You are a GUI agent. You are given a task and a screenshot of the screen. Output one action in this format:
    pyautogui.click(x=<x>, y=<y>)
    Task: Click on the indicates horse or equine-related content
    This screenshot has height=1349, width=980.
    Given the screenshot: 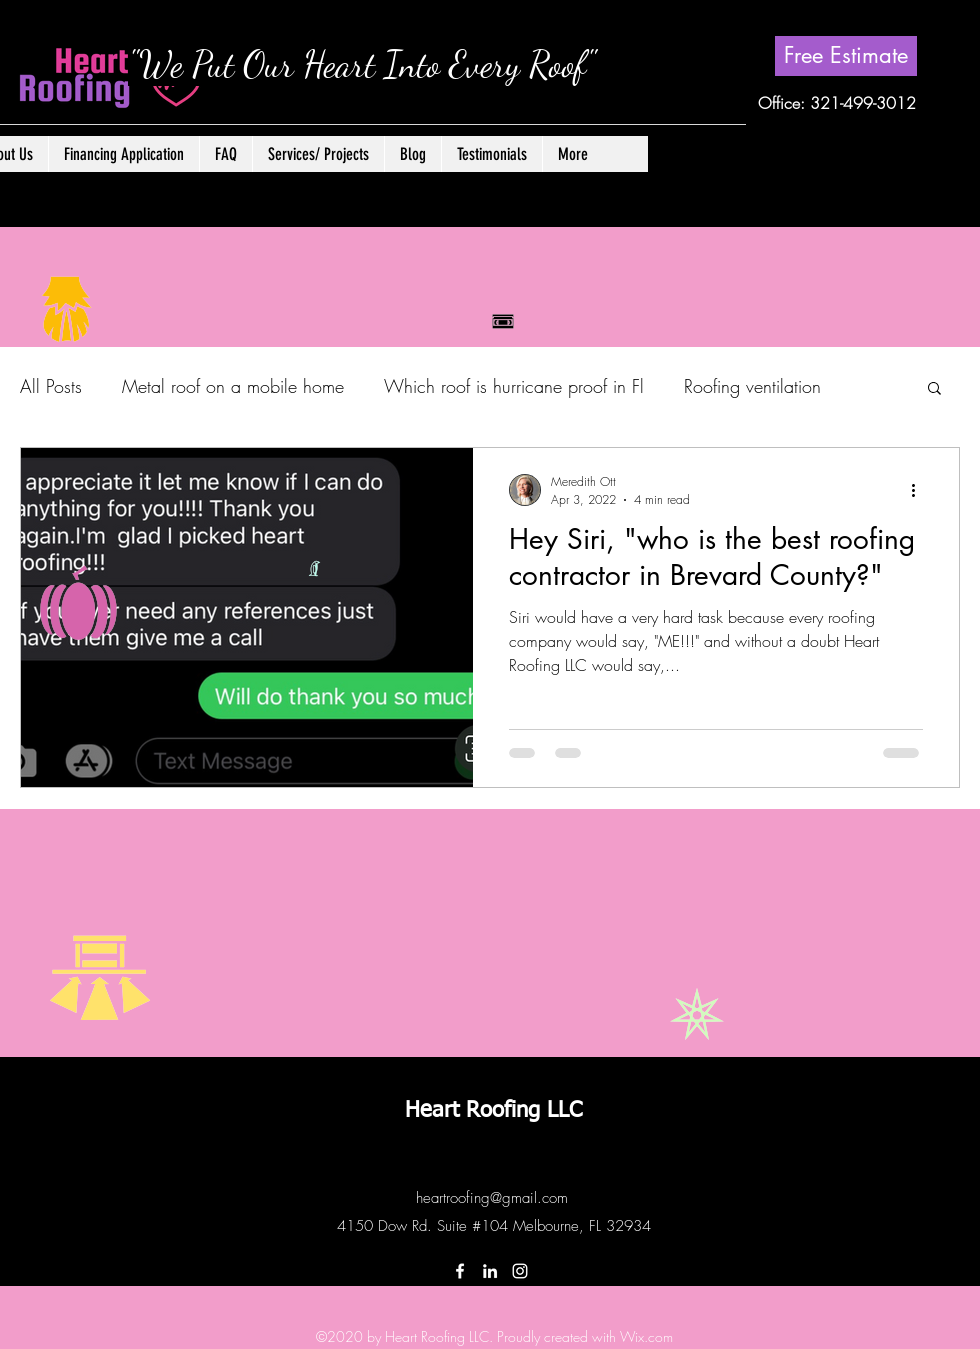 What is the action you would take?
    pyautogui.click(x=66, y=309)
    